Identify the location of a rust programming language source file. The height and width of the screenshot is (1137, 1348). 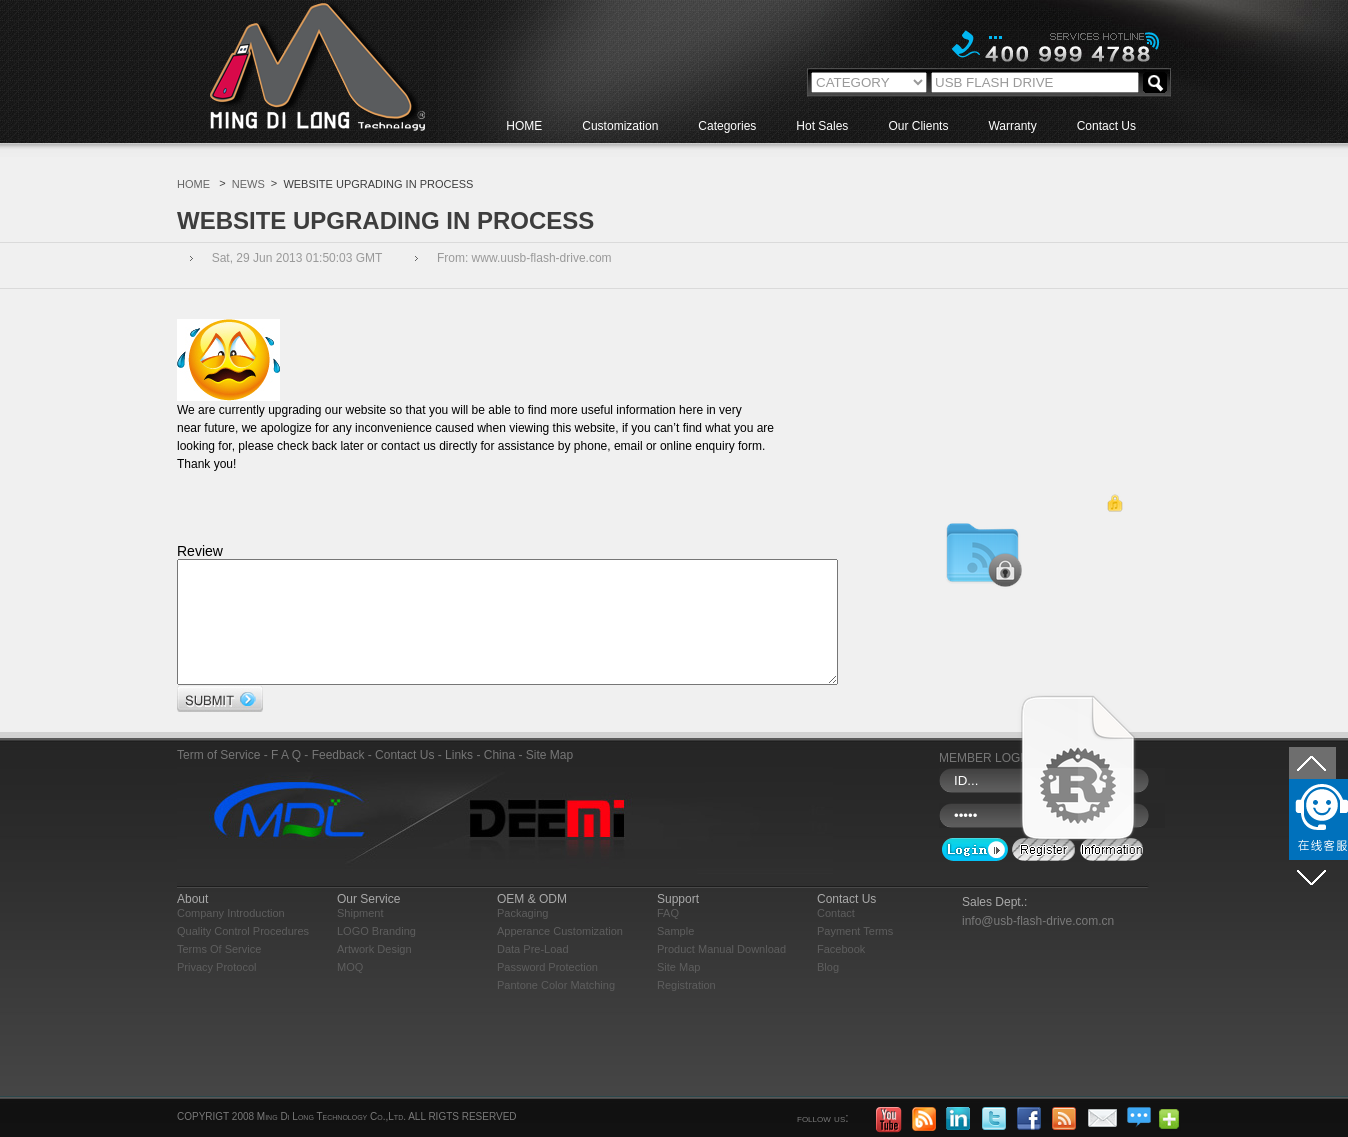
(1078, 768).